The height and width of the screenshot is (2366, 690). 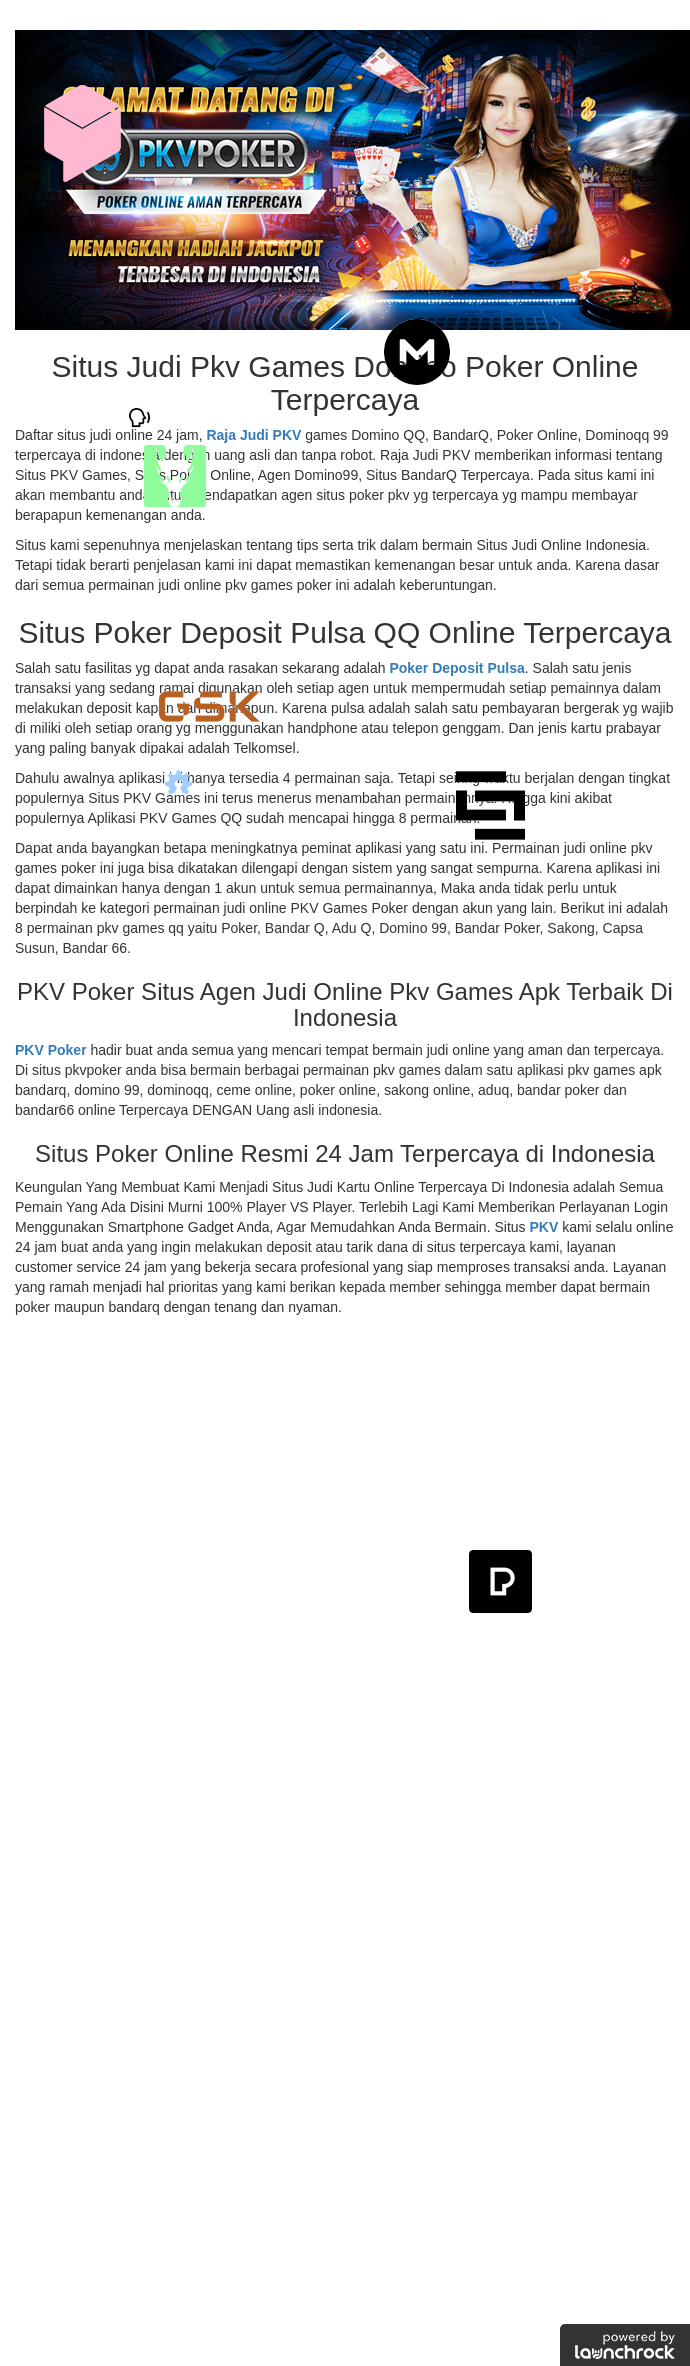 I want to click on open source hardware logo, so click(x=178, y=782).